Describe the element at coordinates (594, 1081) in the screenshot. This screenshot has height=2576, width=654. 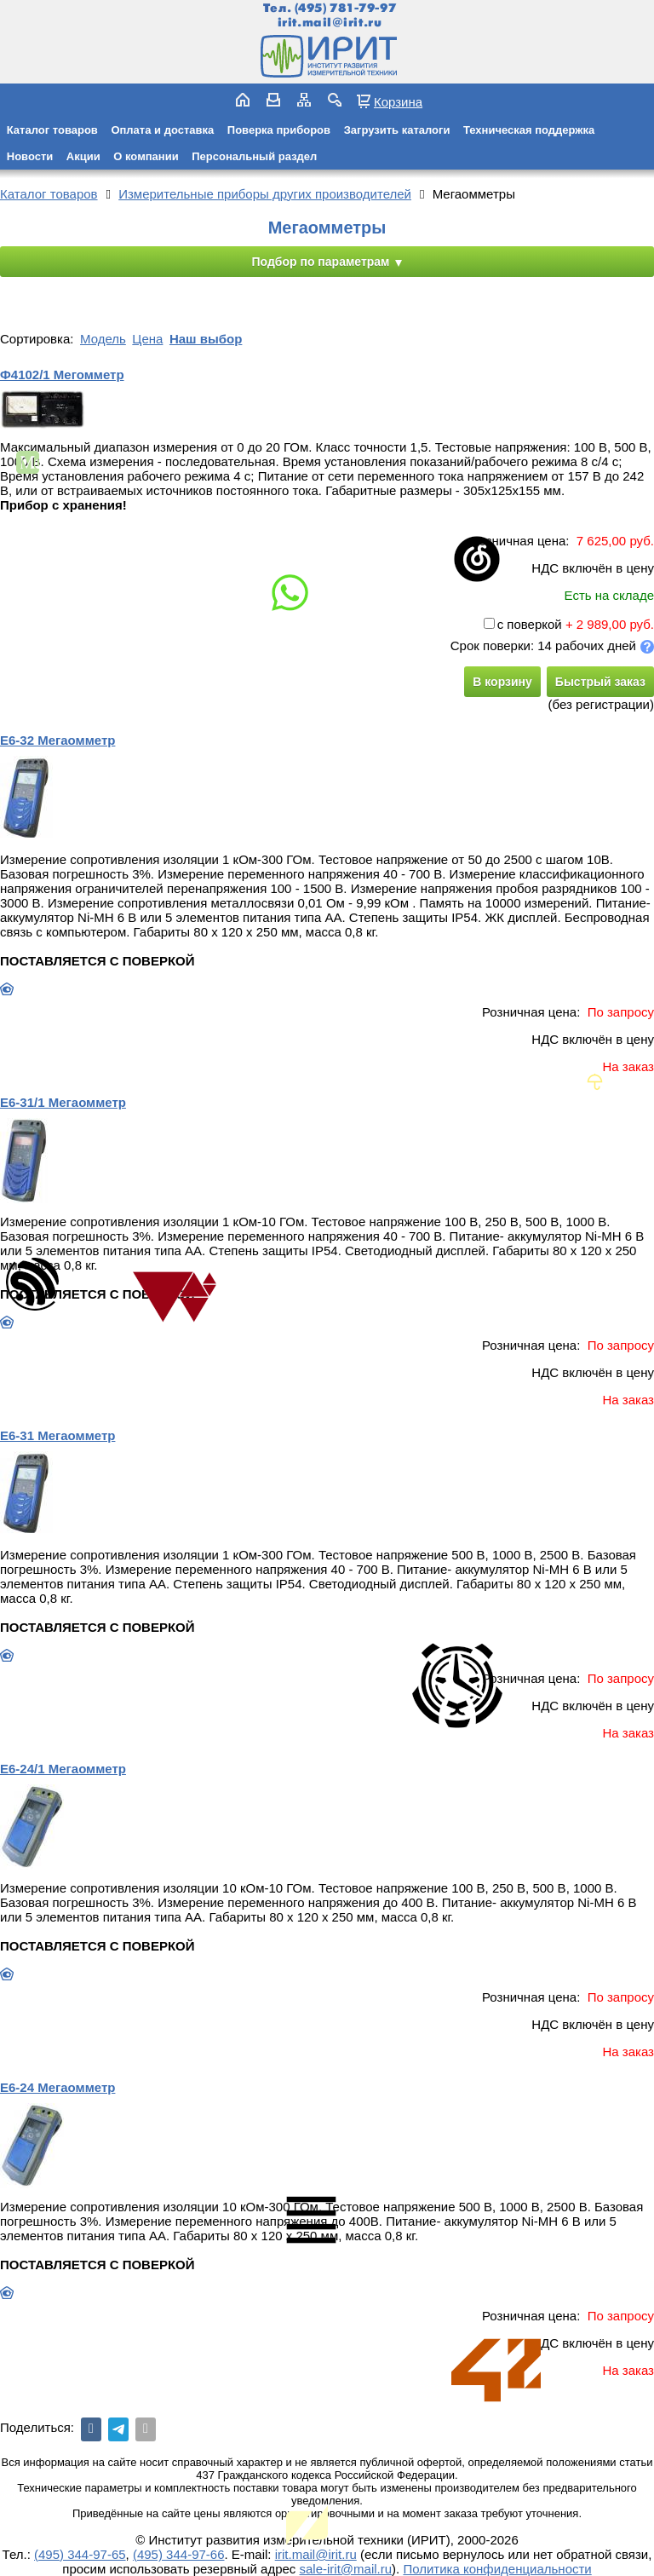
I see `view weather forecast or rain conditions` at that location.